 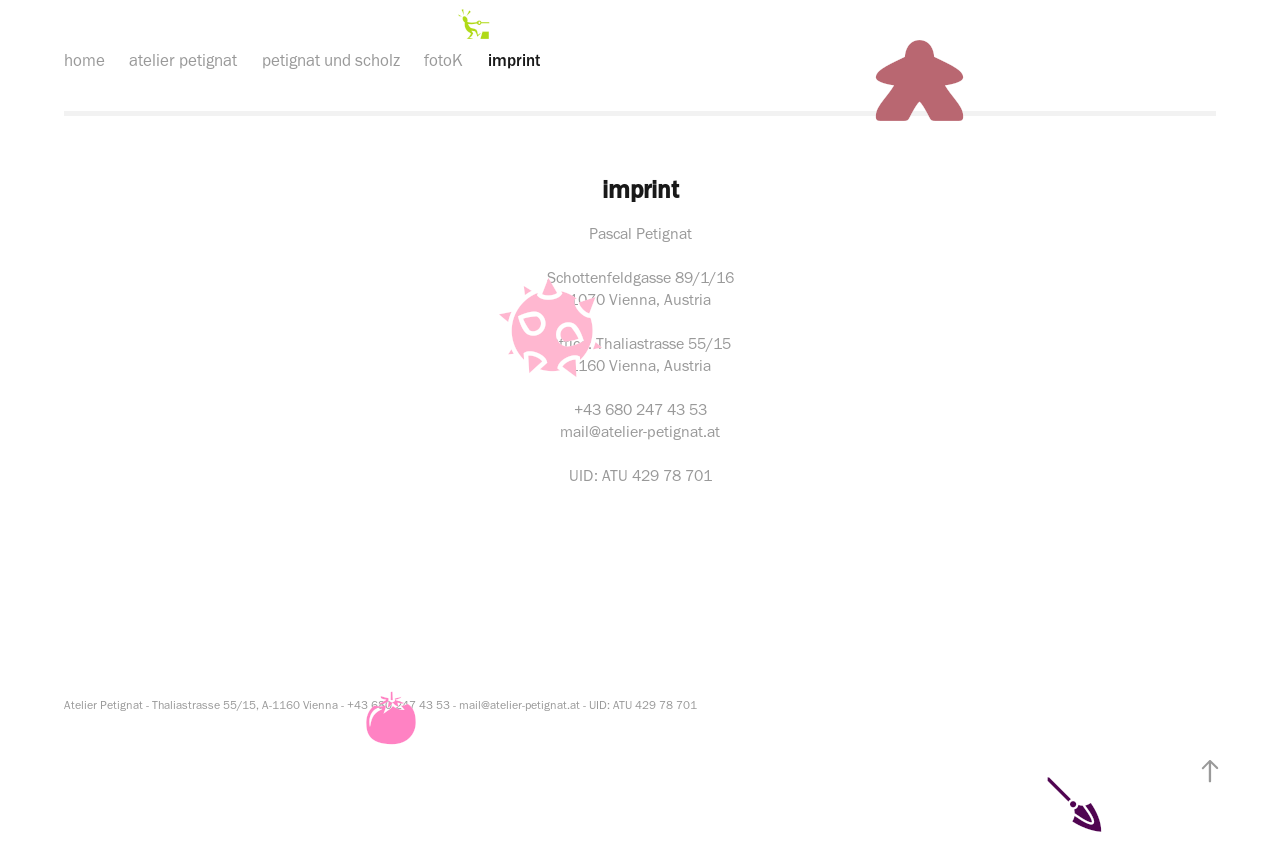 What do you see at coordinates (1075, 805) in the screenshot?
I see `equip arrow ammunition` at bounding box center [1075, 805].